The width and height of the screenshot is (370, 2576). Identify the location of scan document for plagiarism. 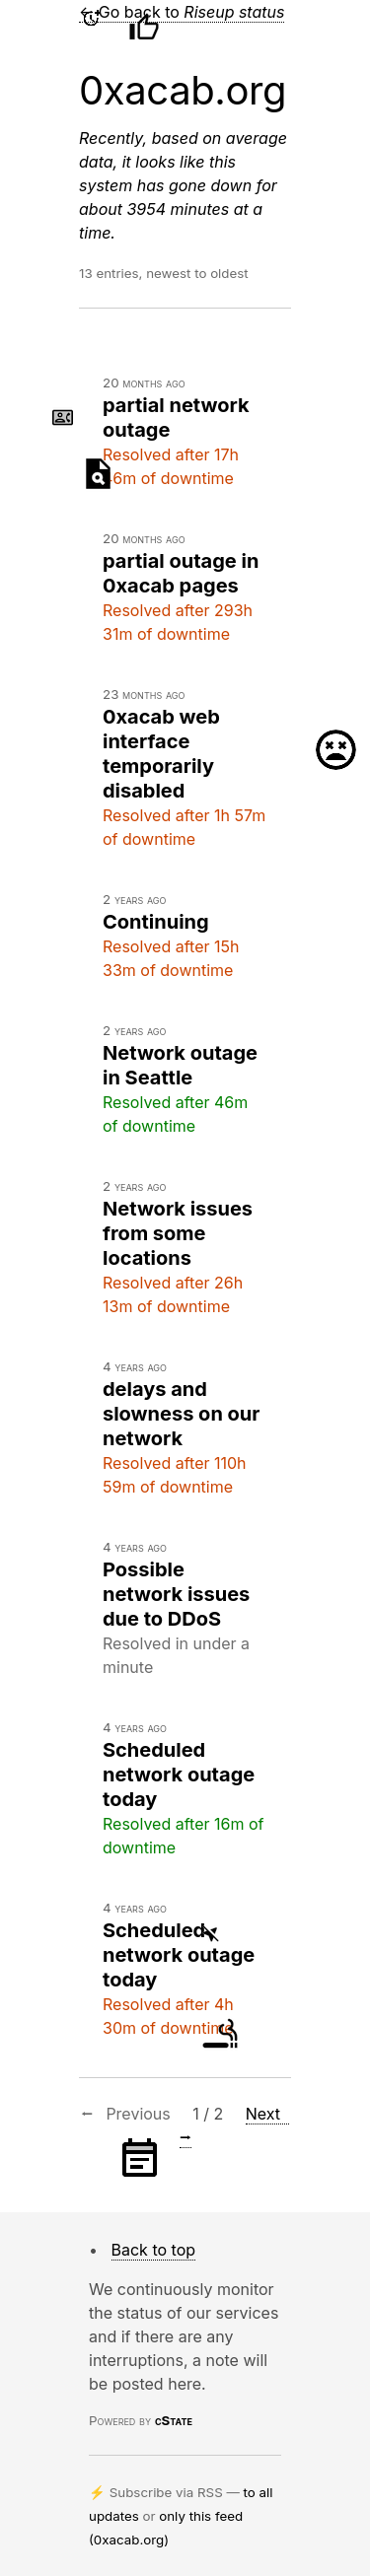
(98, 473).